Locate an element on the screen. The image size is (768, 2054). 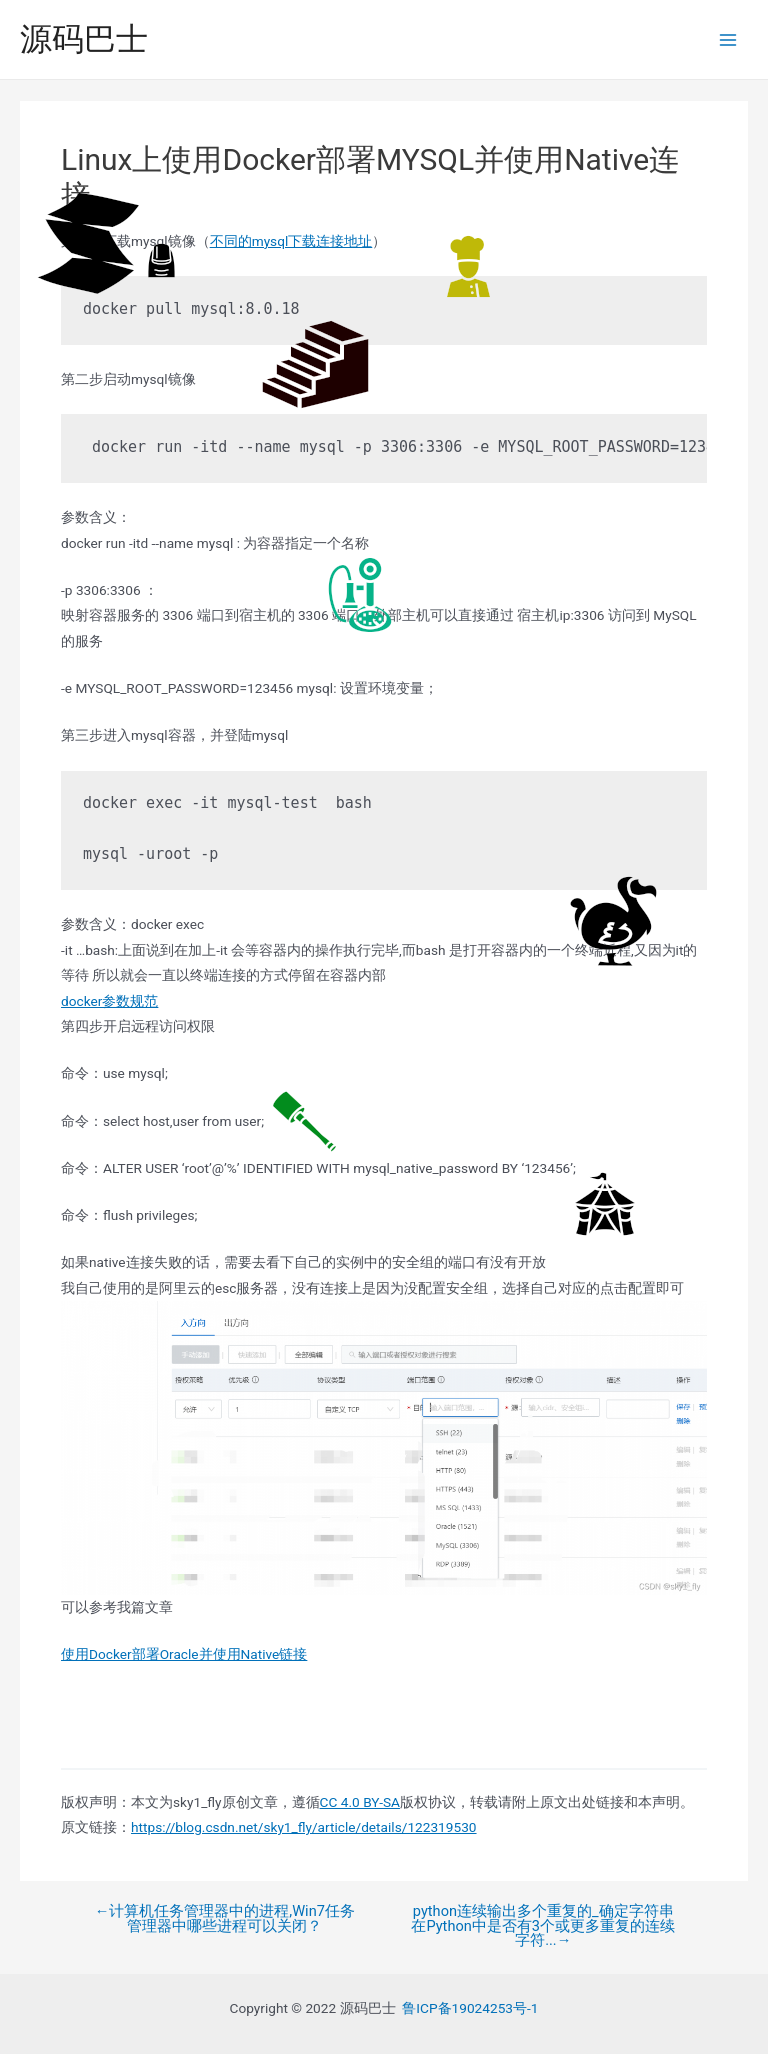
access cooking or recipe features is located at coordinates (468, 266).